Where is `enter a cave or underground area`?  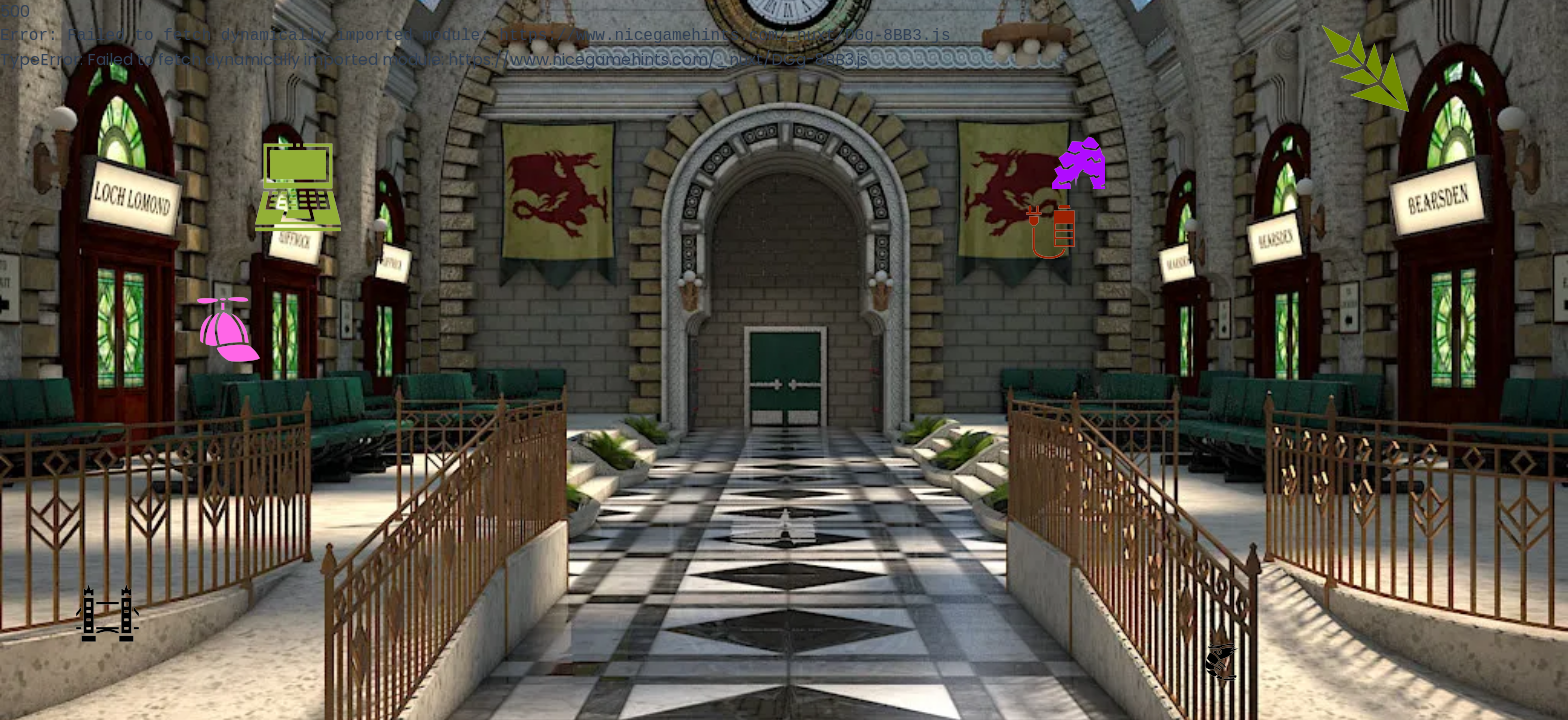
enter a cave or underground area is located at coordinates (1078, 162).